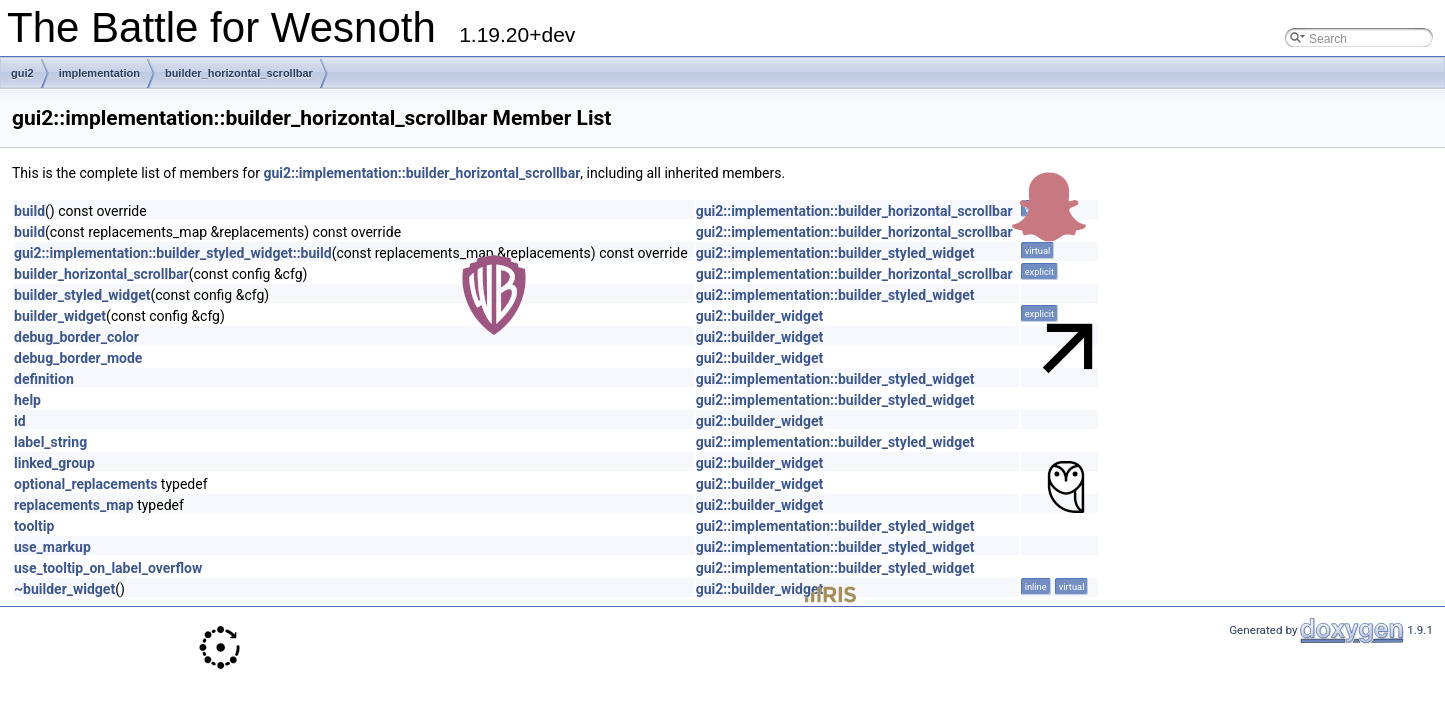 The image size is (1445, 720). I want to click on open the fing network scanner app, so click(219, 647).